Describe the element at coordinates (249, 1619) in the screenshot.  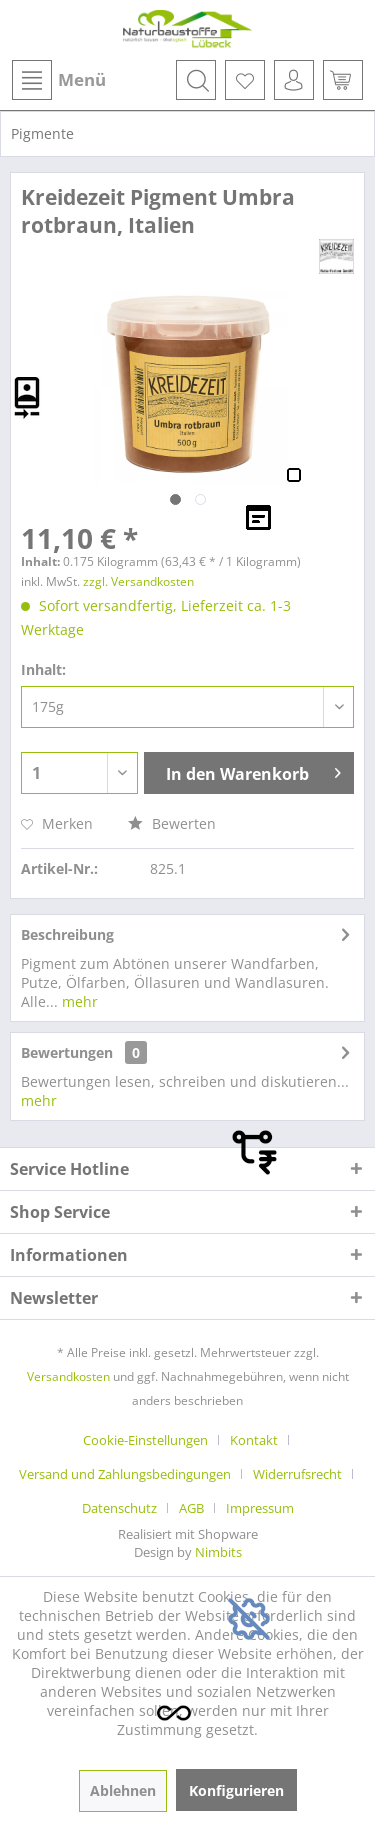
I see `settings are currently disabled` at that location.